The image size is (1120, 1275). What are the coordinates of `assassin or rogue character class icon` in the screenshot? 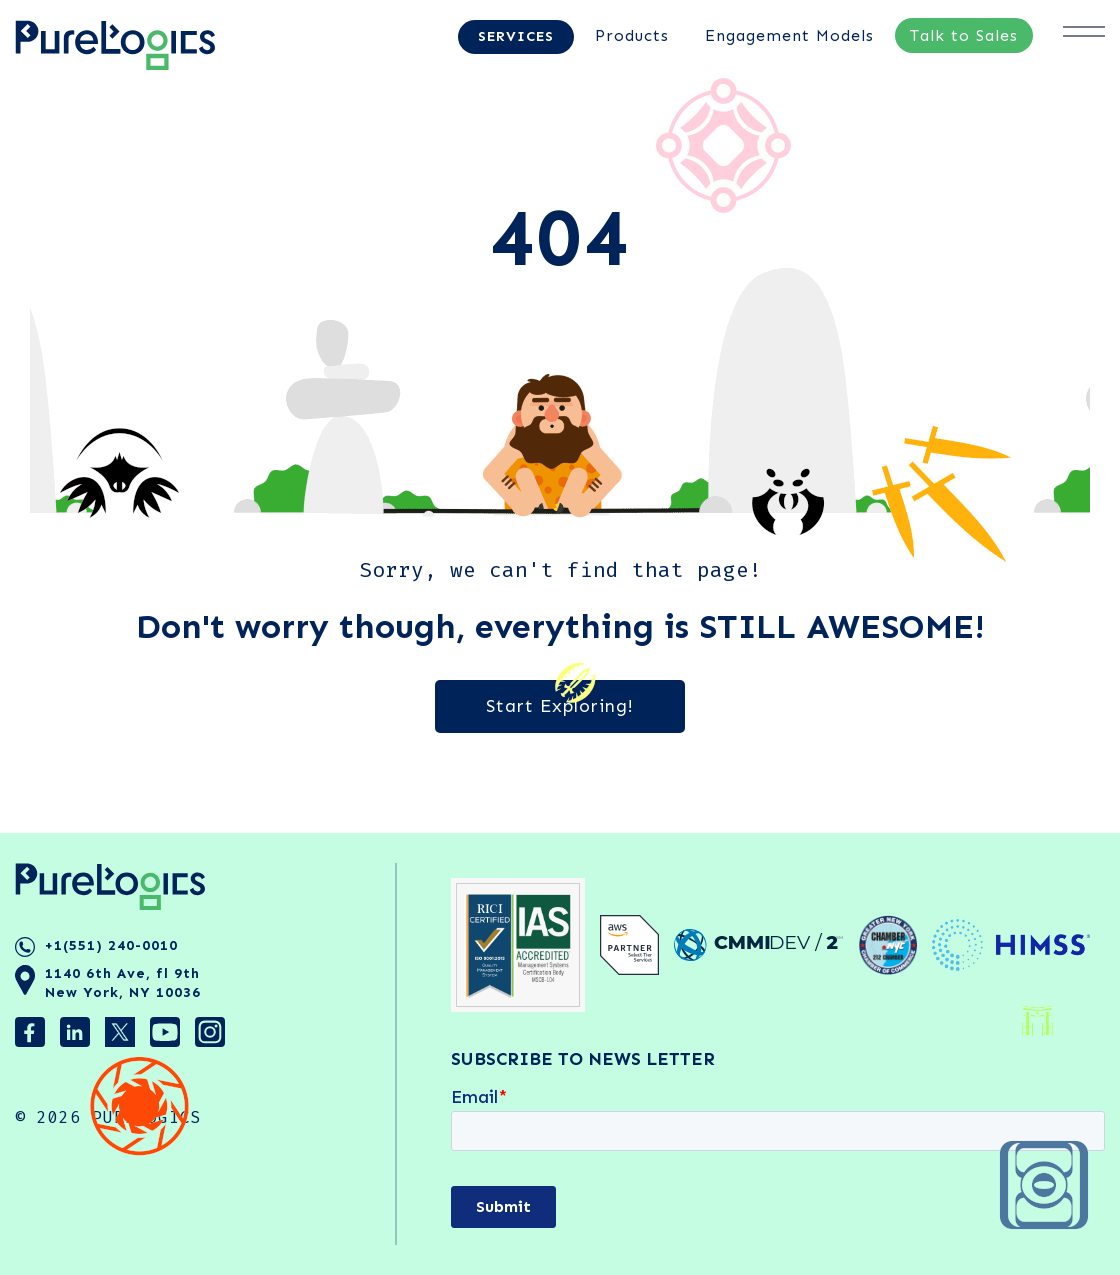 It's located at (939, 496).